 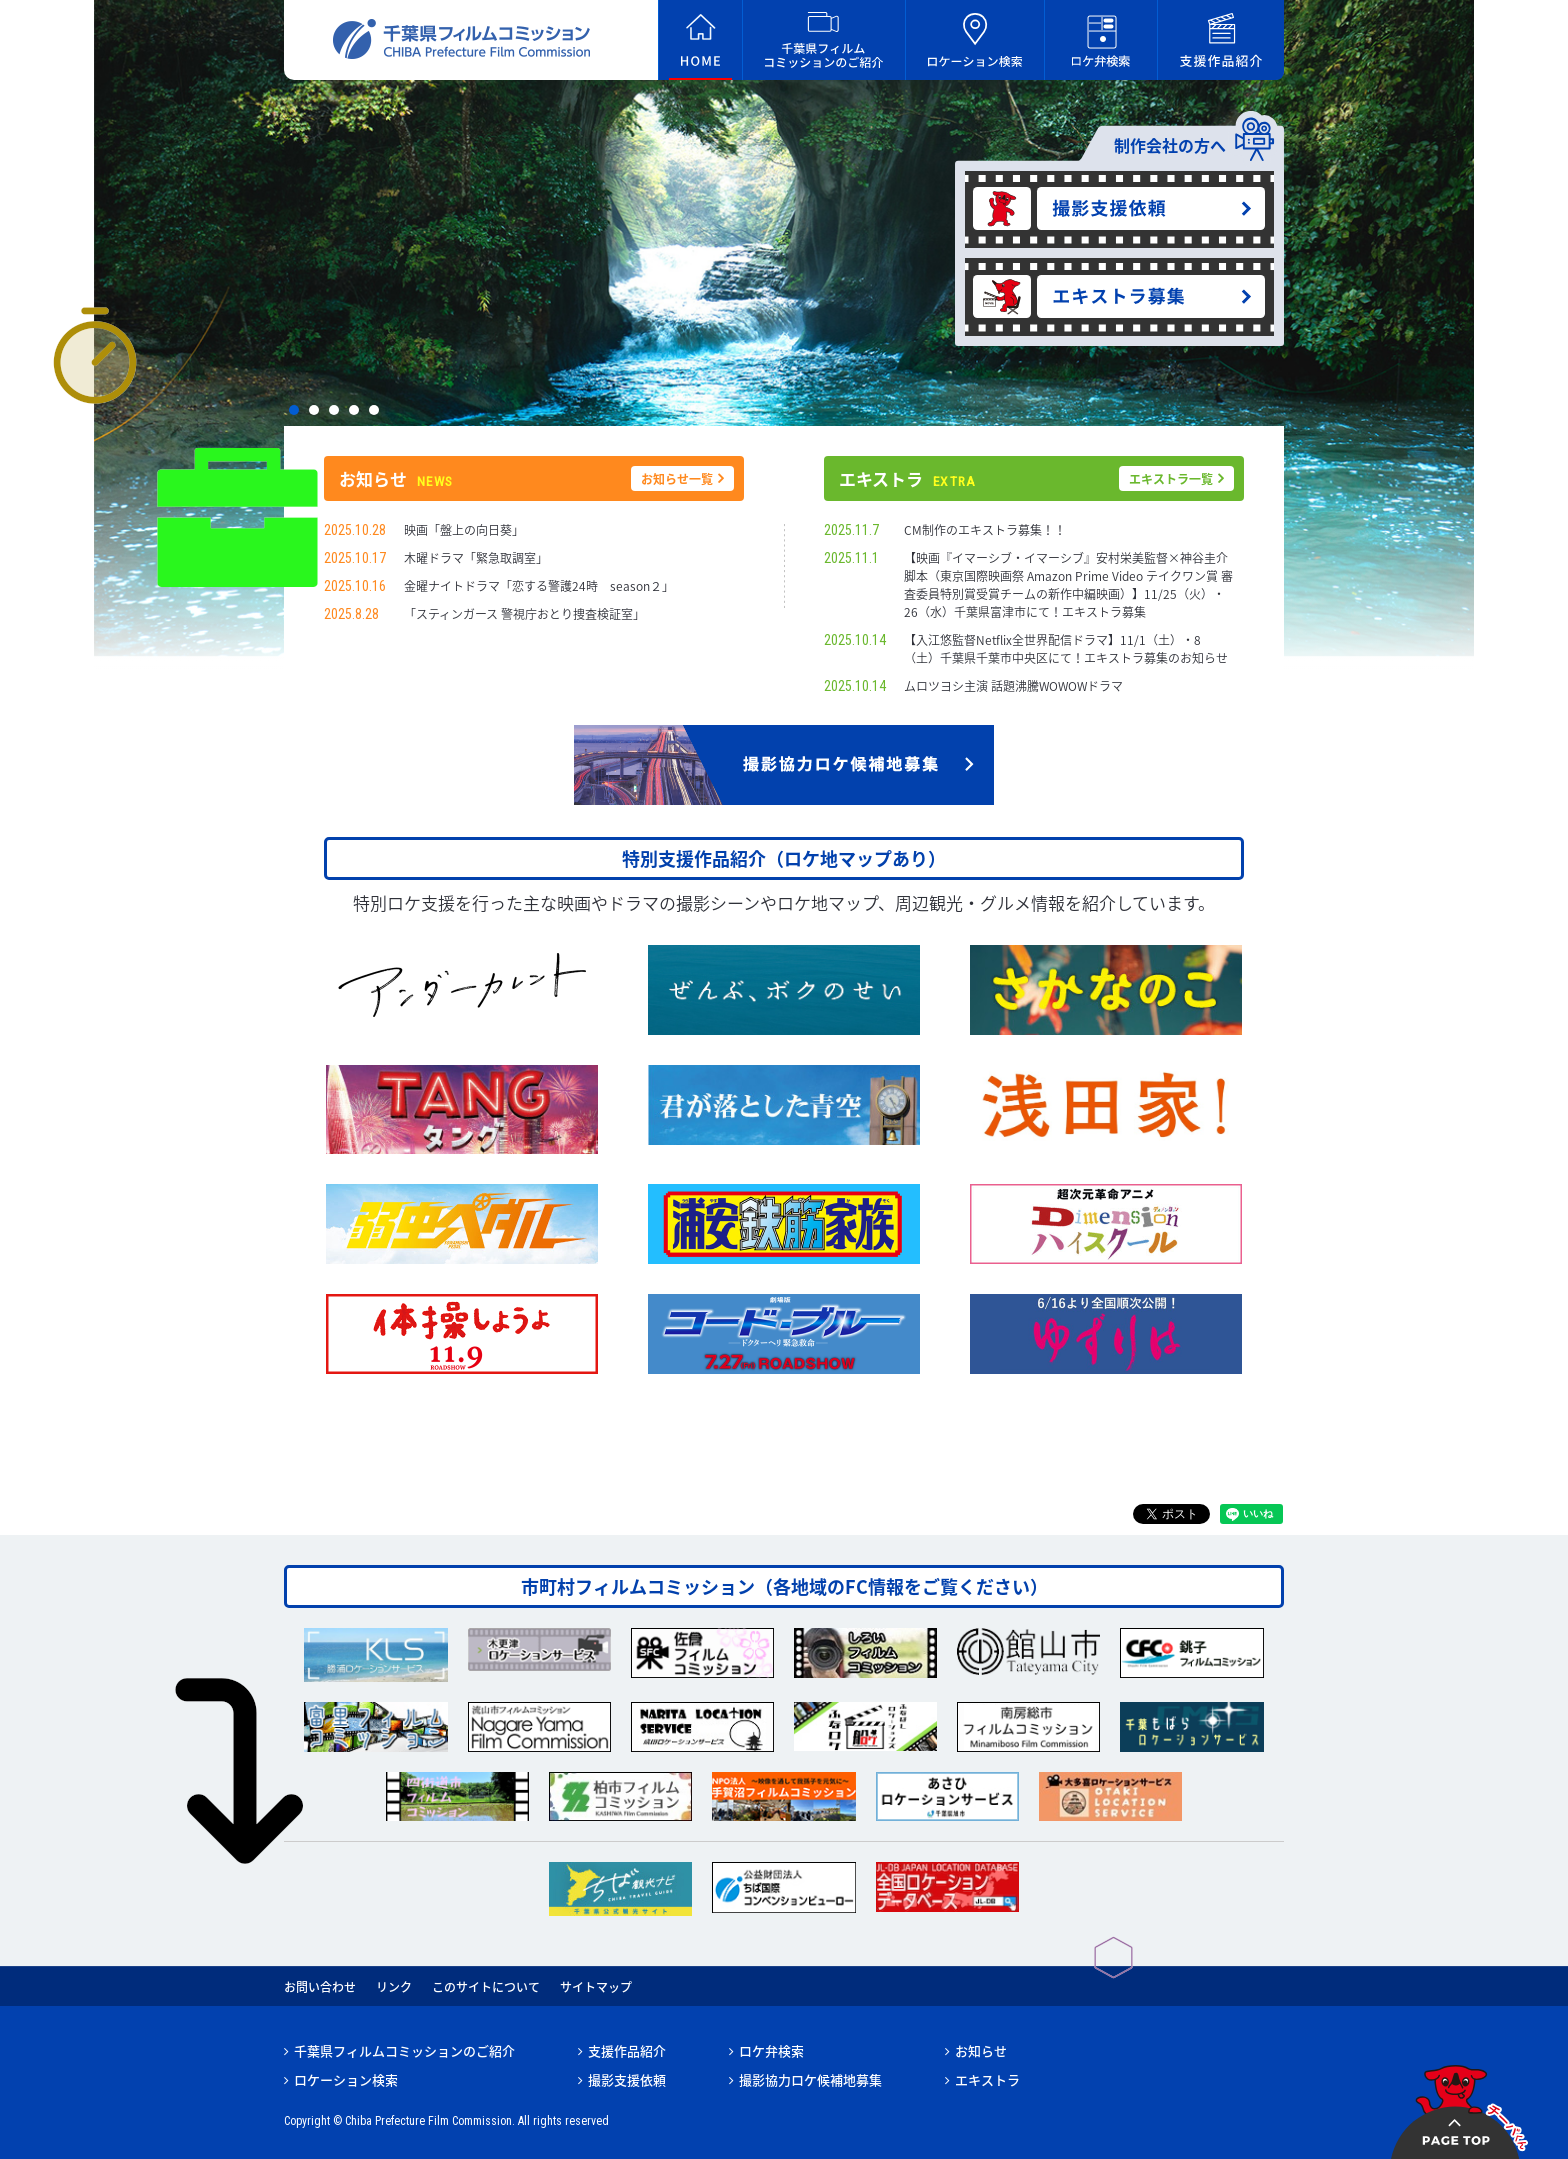 I want to click on access work or business-related content, so click(x=237, y=517).